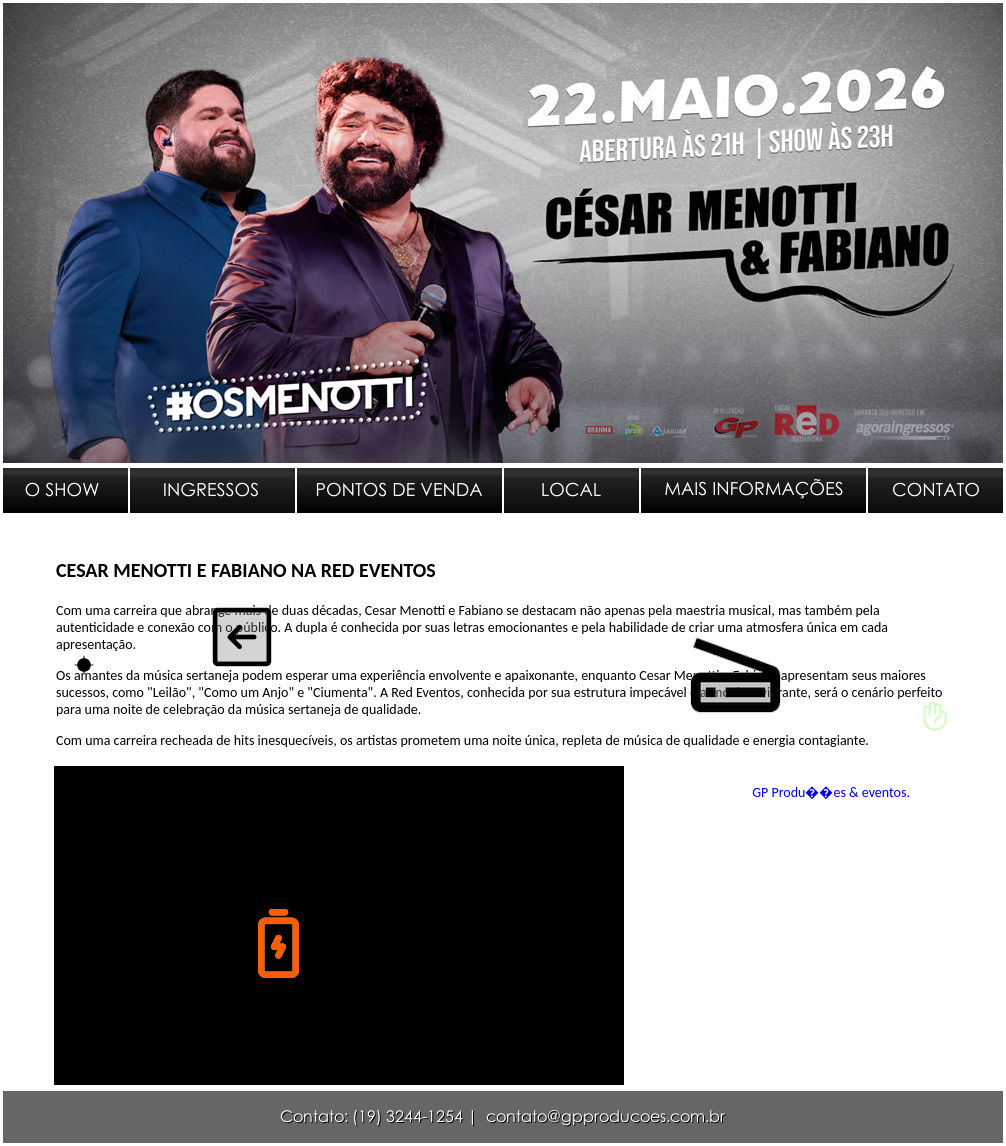  What do you see at coordinates (84, 665) in the screenshot?
I see `center map on current location` at bounding box center [84, 665].